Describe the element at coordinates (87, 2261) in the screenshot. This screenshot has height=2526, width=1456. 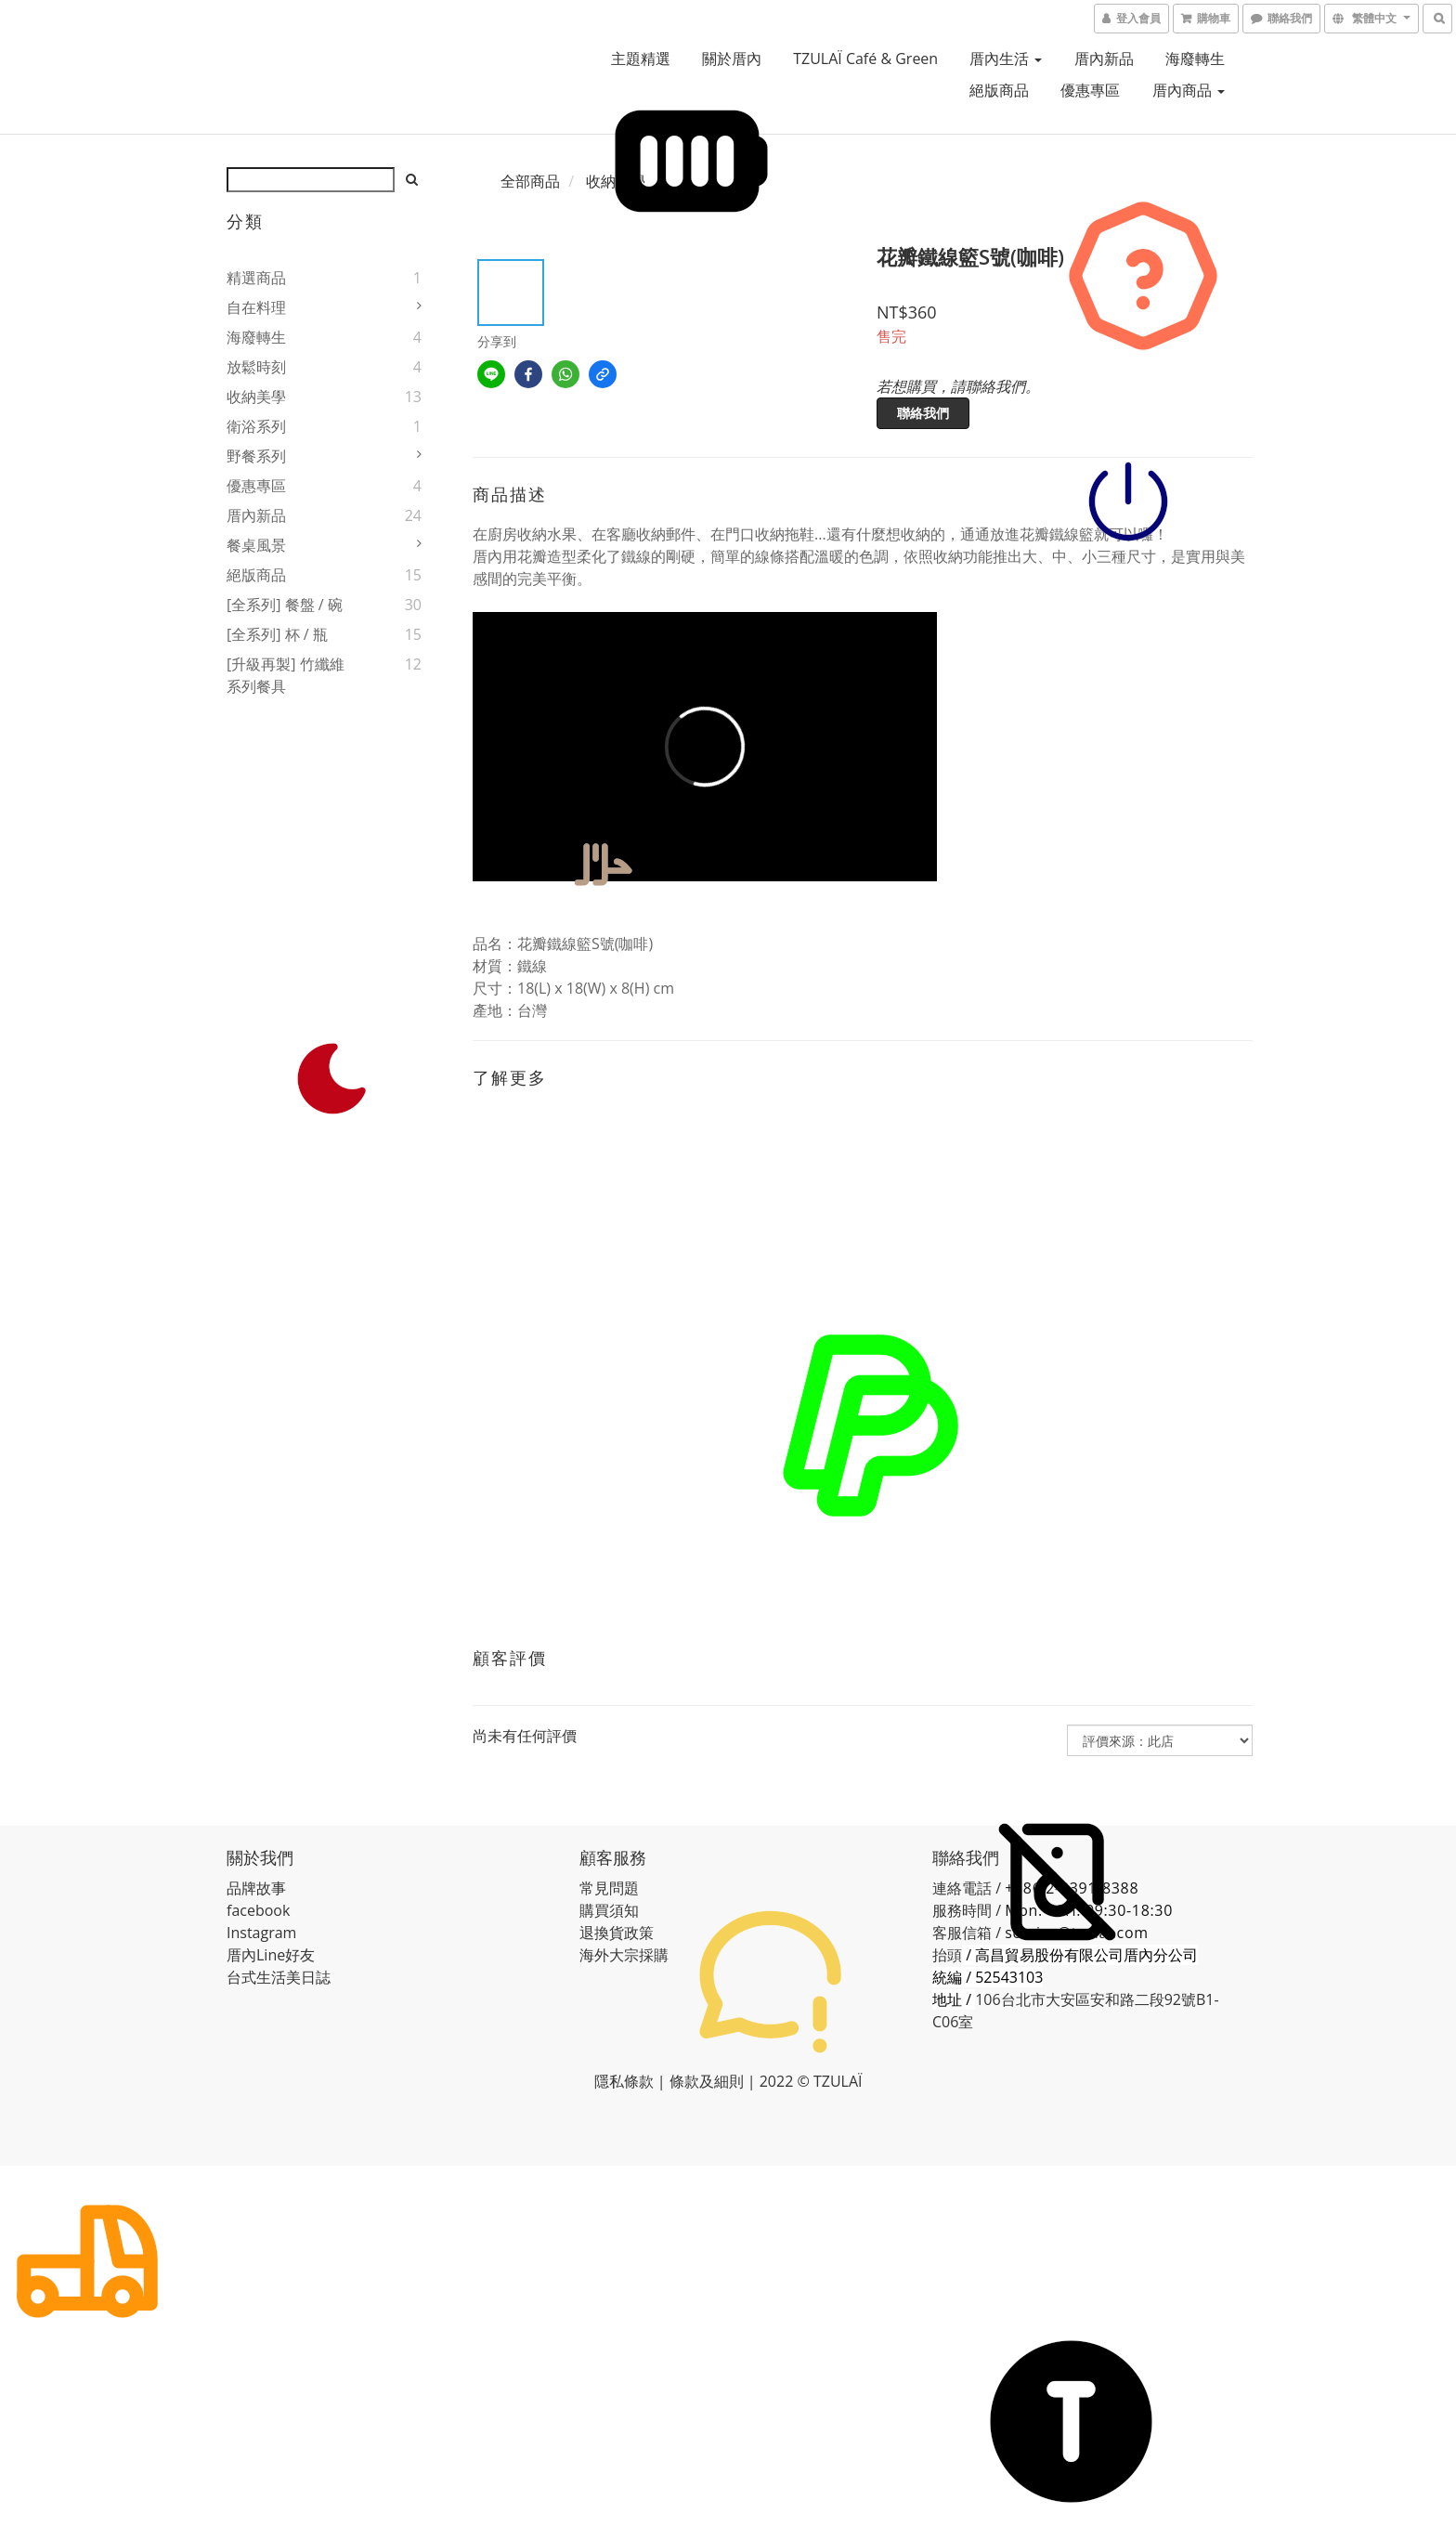
I see `track shipment or delivery status` at that location.